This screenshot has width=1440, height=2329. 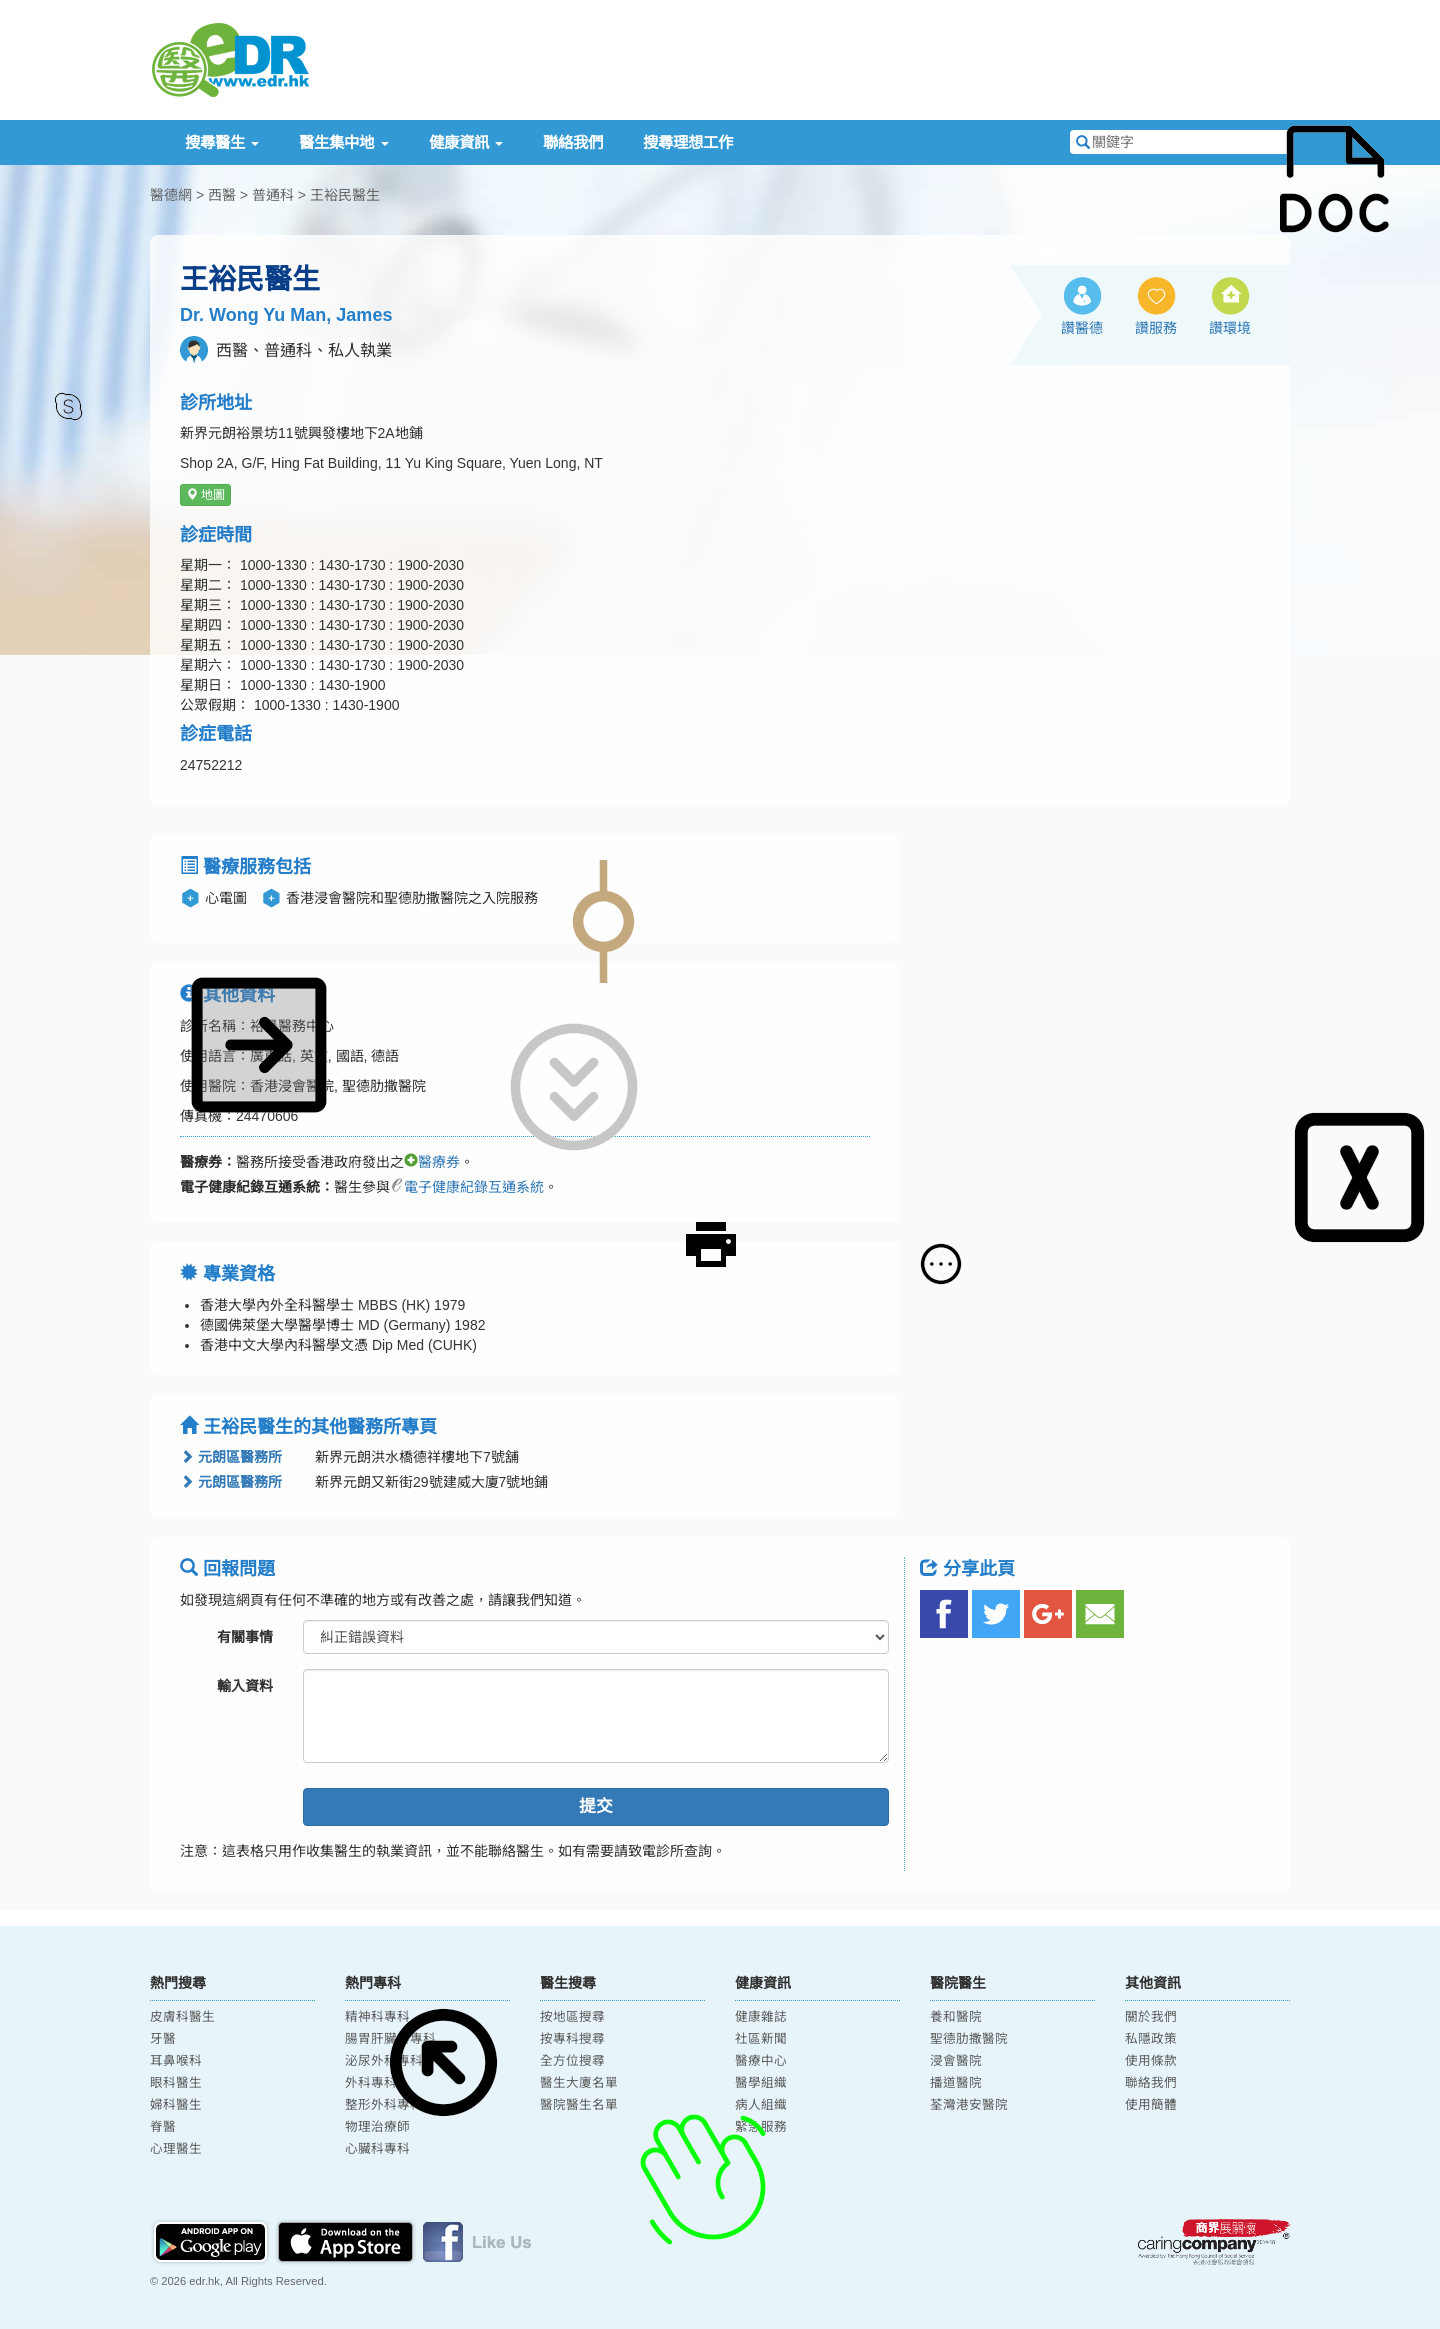 I want to click on proceed to the next step or screen, so click(x=259, y=1045).